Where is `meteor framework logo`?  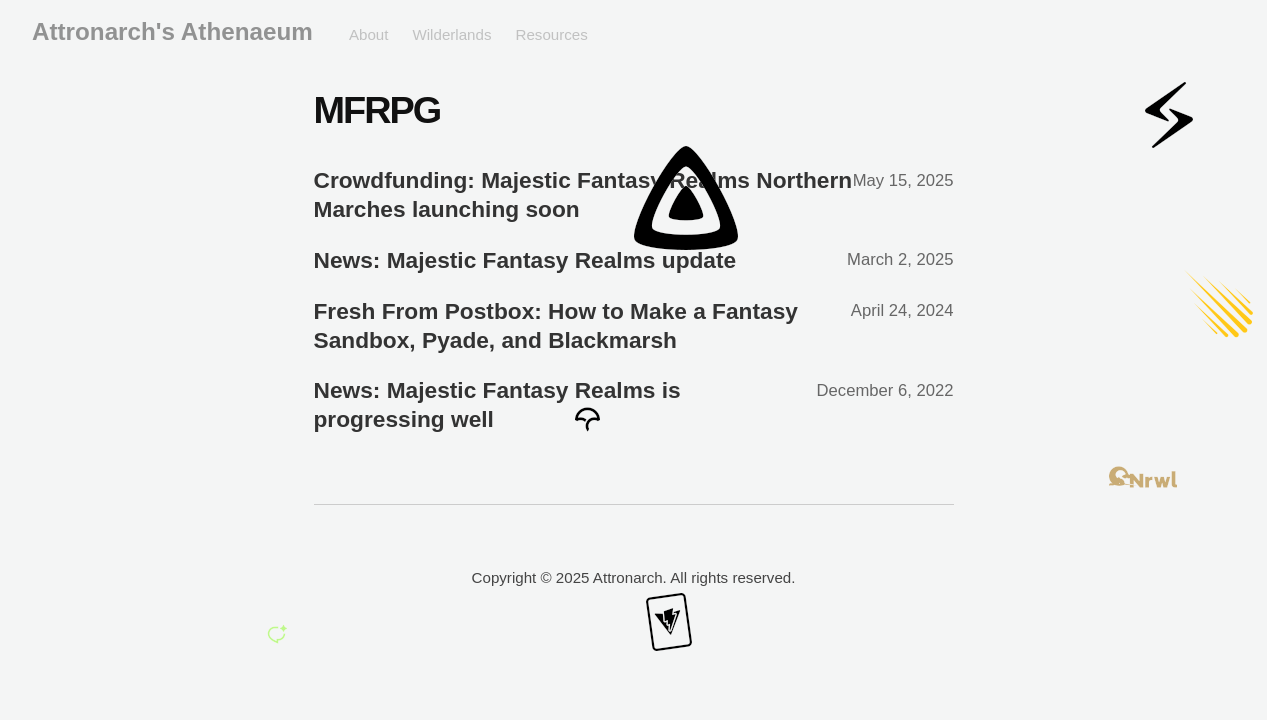
meteor framework logo is located at coordinates (1218, 303).